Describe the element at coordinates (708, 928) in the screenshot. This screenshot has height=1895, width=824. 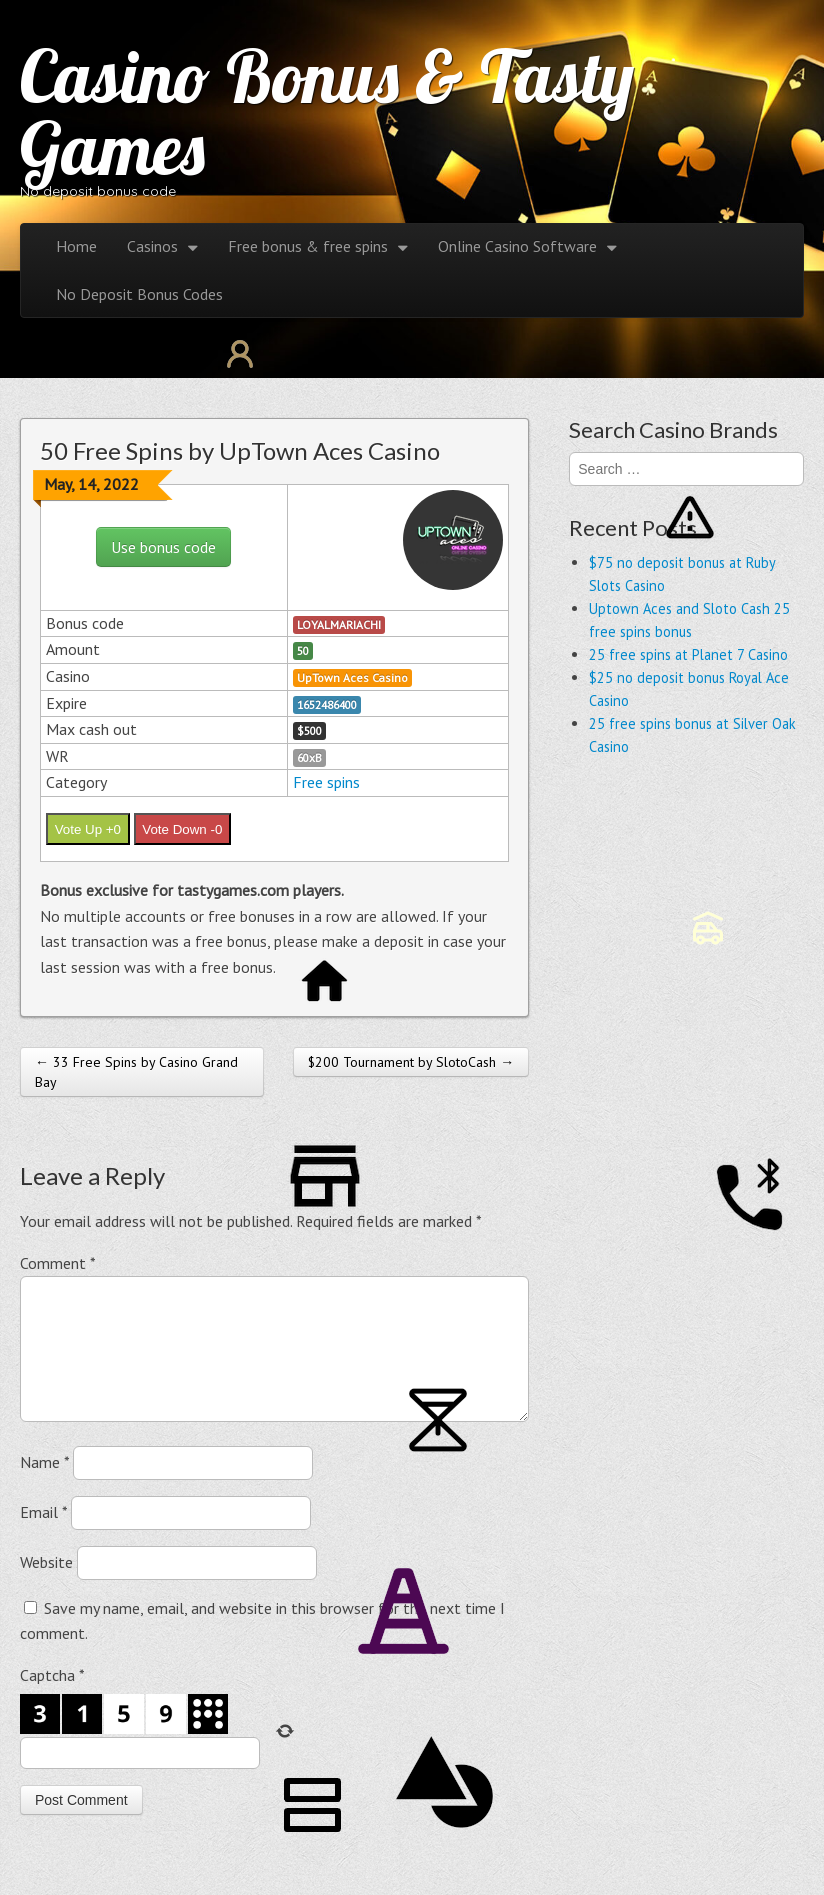
I see `access garage or parking location` at that location.